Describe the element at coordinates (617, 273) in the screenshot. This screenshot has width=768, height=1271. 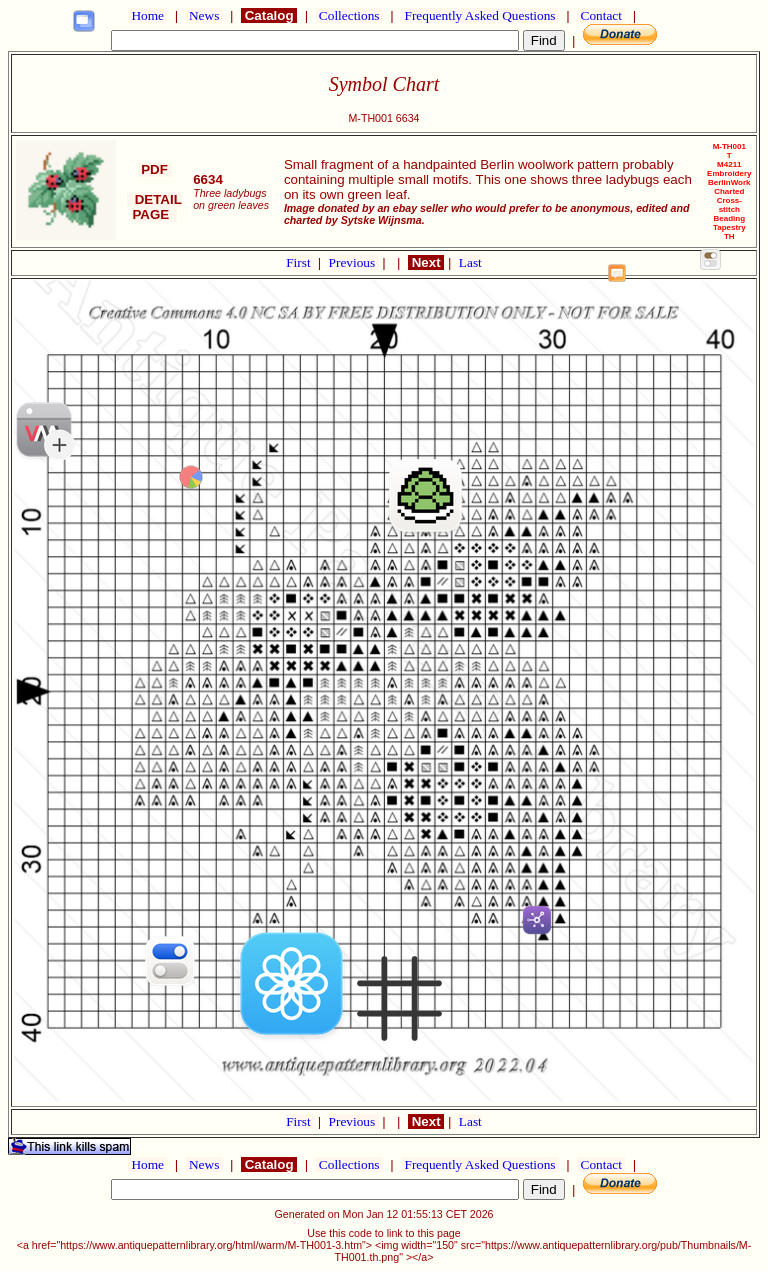
I see `open empathy messaging app` at that location.